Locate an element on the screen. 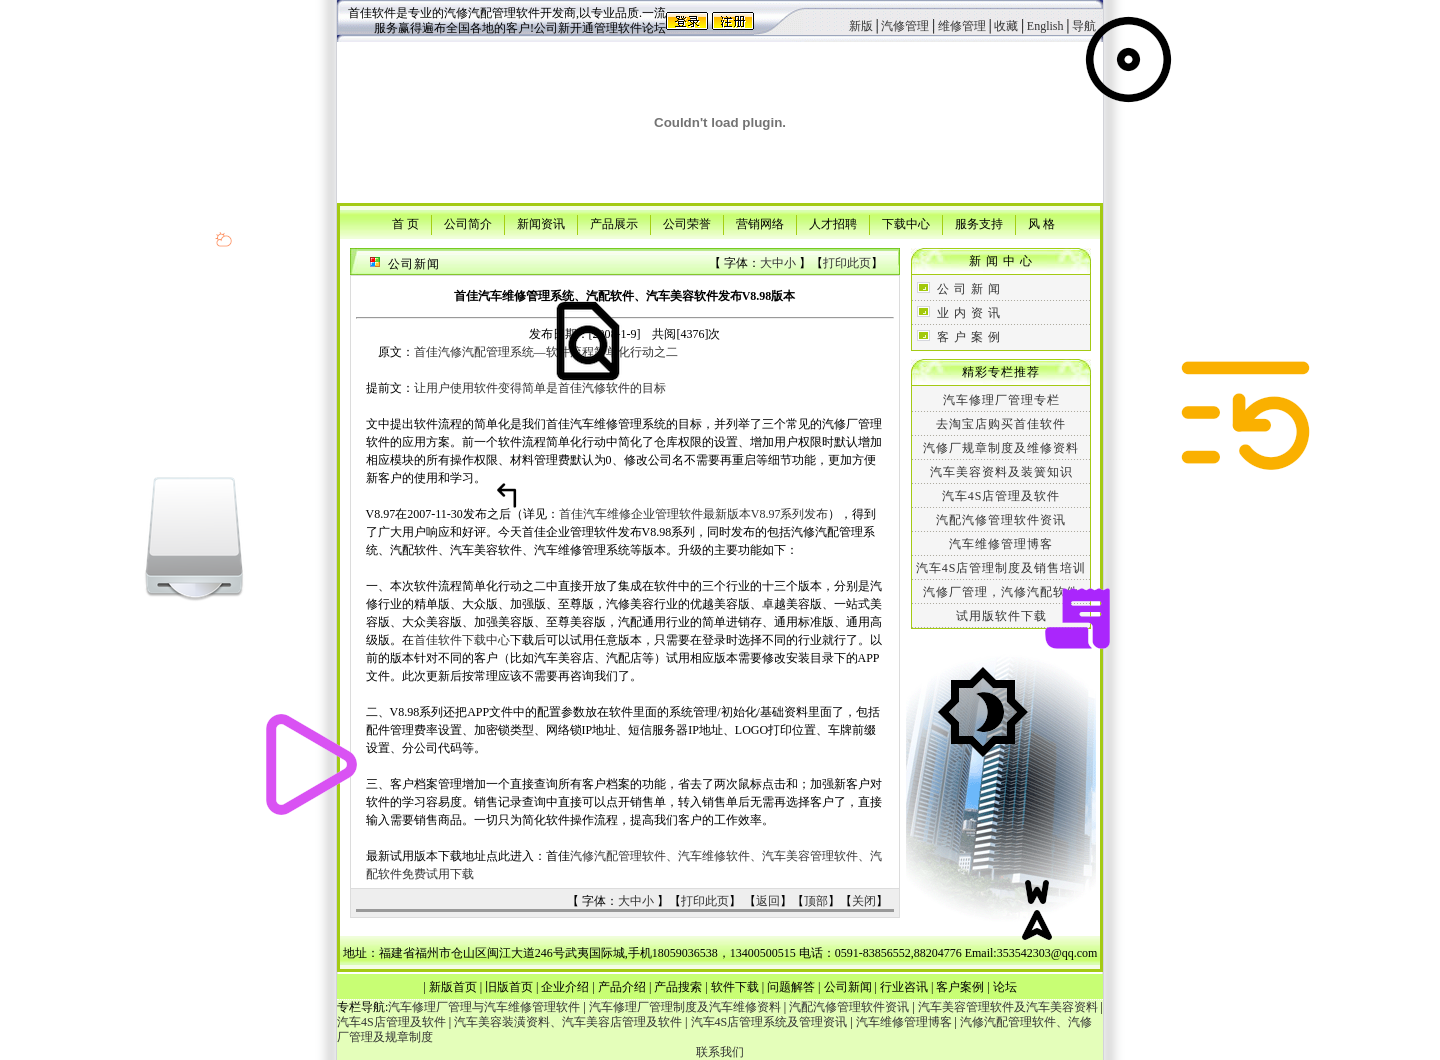 Image resolution: width=1440 pixels, height=1060 pixels. search within the current document is located at coordinates (588, 341).